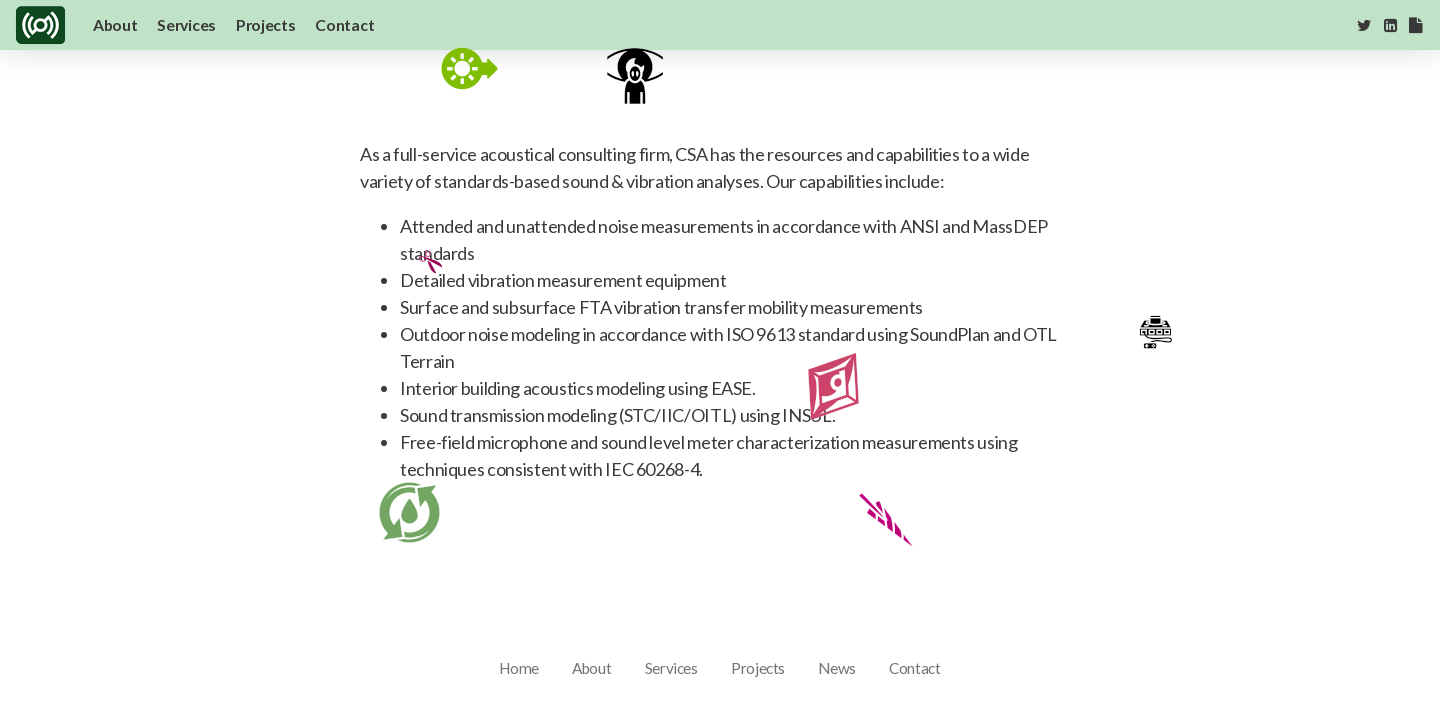 The width and height of the screenshot is (1440, 720). I want to click on indicates a paranoia or anxiety state in gameplay, so click(635, 76).